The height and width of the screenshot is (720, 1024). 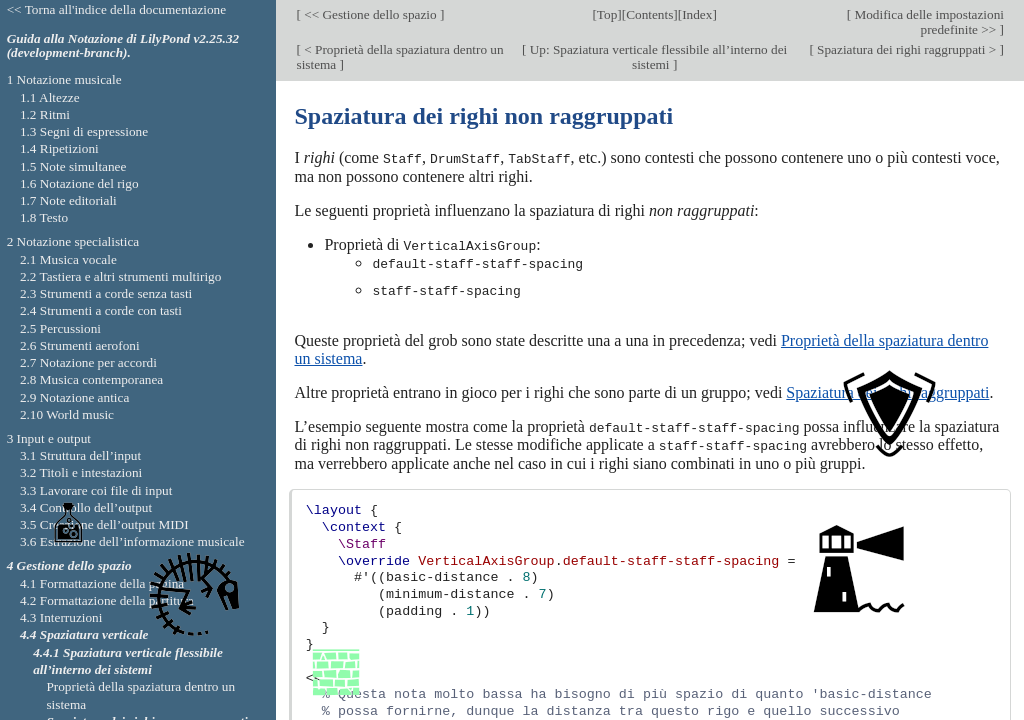 What do you see at coordinates (860, 567) in the screenshot?
I see `navigate to coastal or maritime features` at bounding box center [860, 567].